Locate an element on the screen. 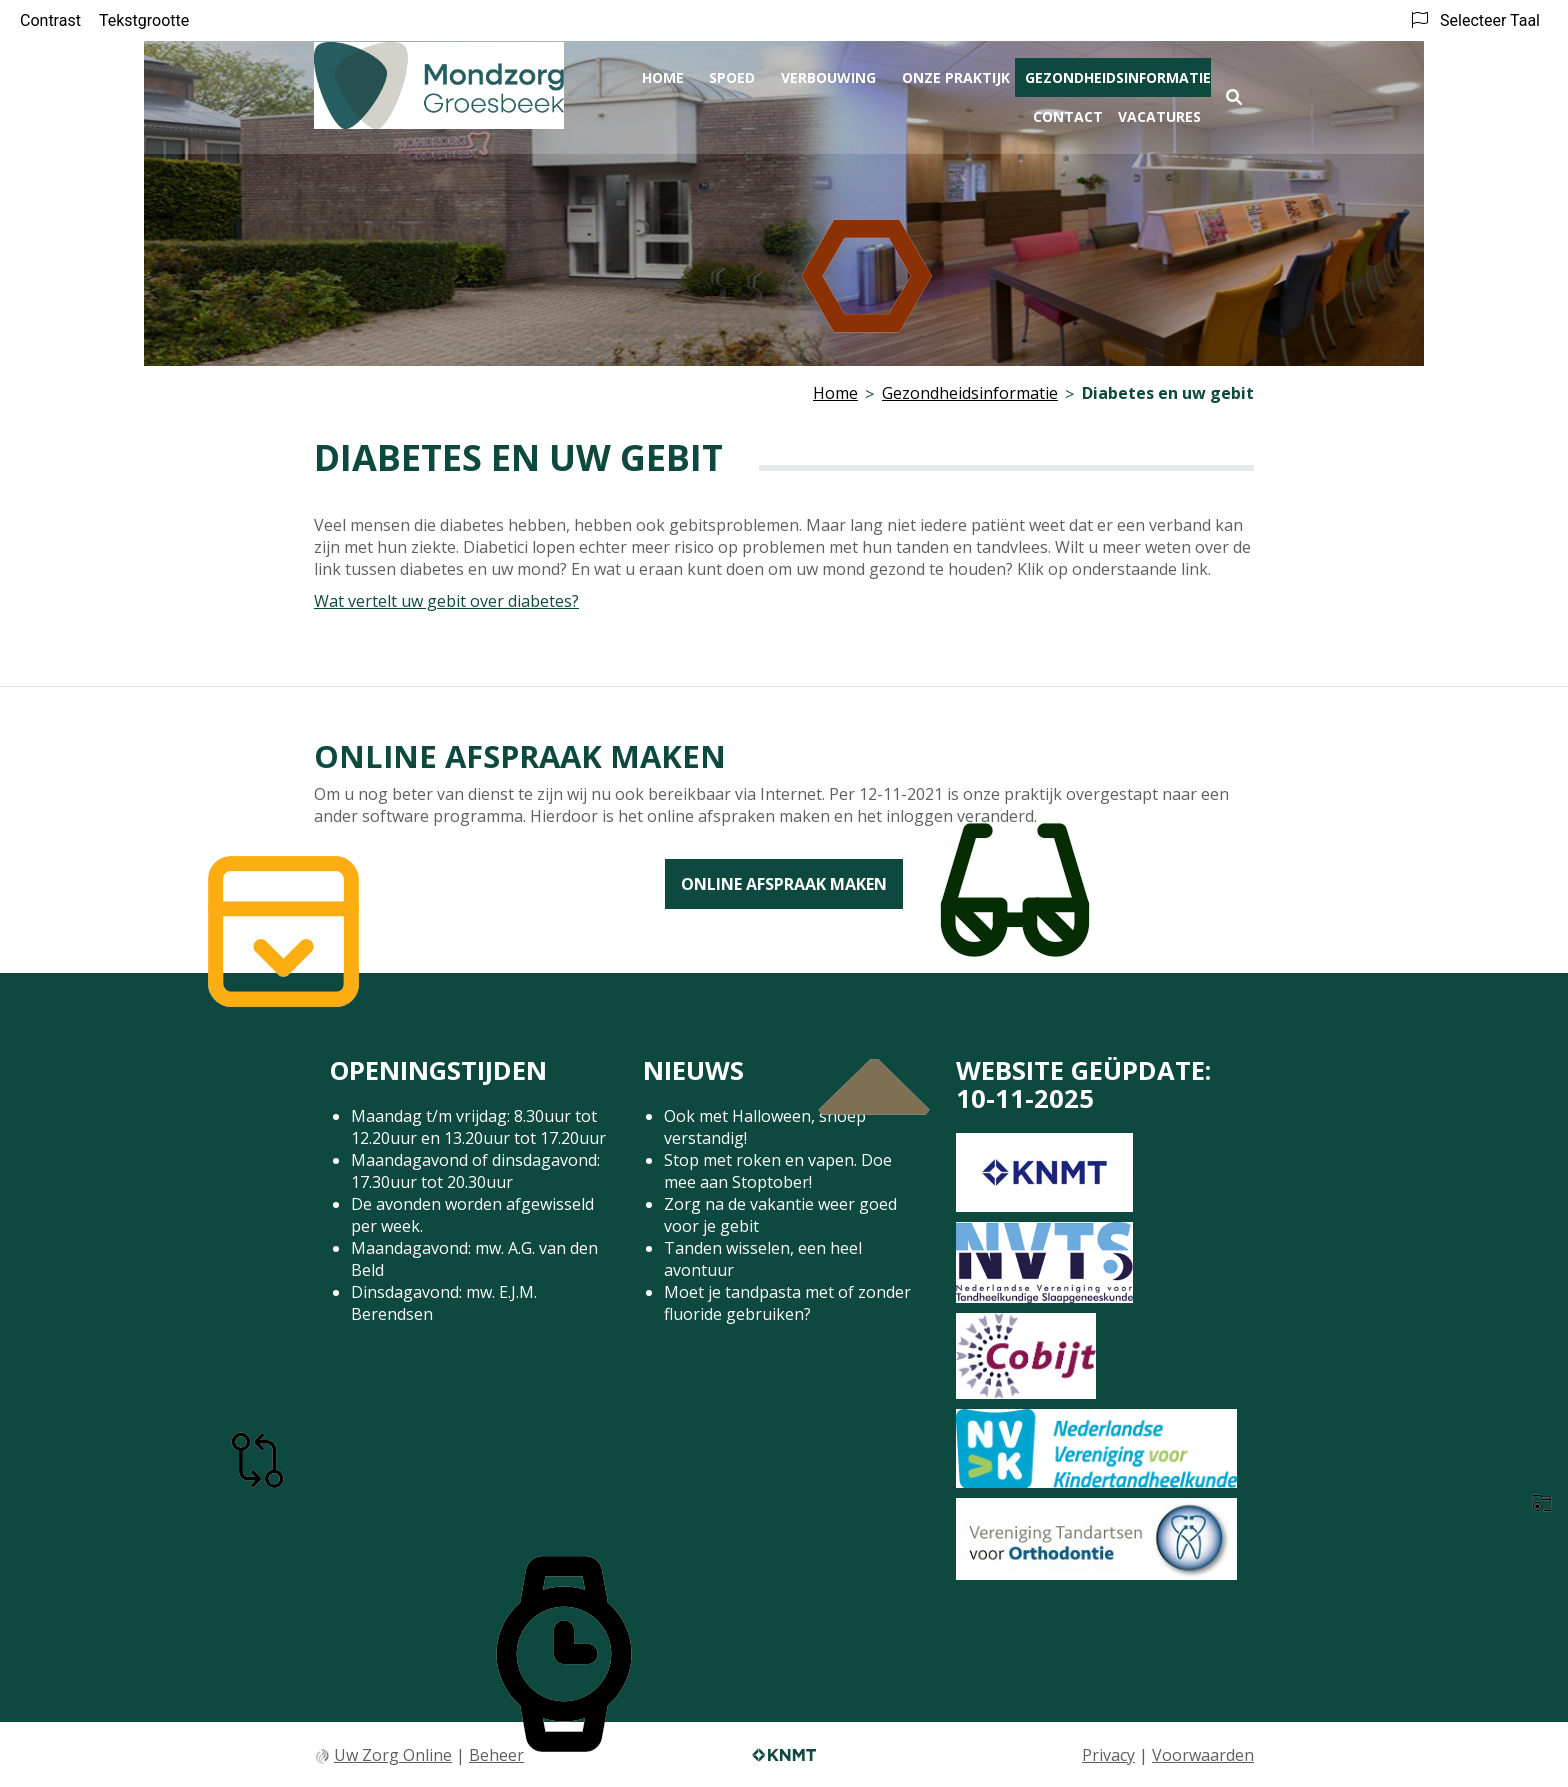 This screenshot has width=1568, height=1787. collapse an expanded section or panel is located at coordinates (874, 1087).